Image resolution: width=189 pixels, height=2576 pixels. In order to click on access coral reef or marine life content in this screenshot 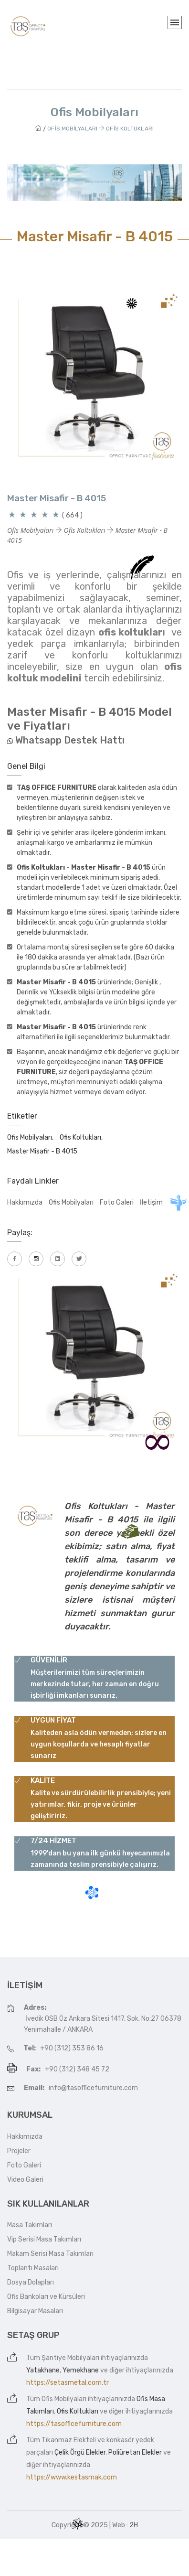, I will do `click(78, 2523)`.